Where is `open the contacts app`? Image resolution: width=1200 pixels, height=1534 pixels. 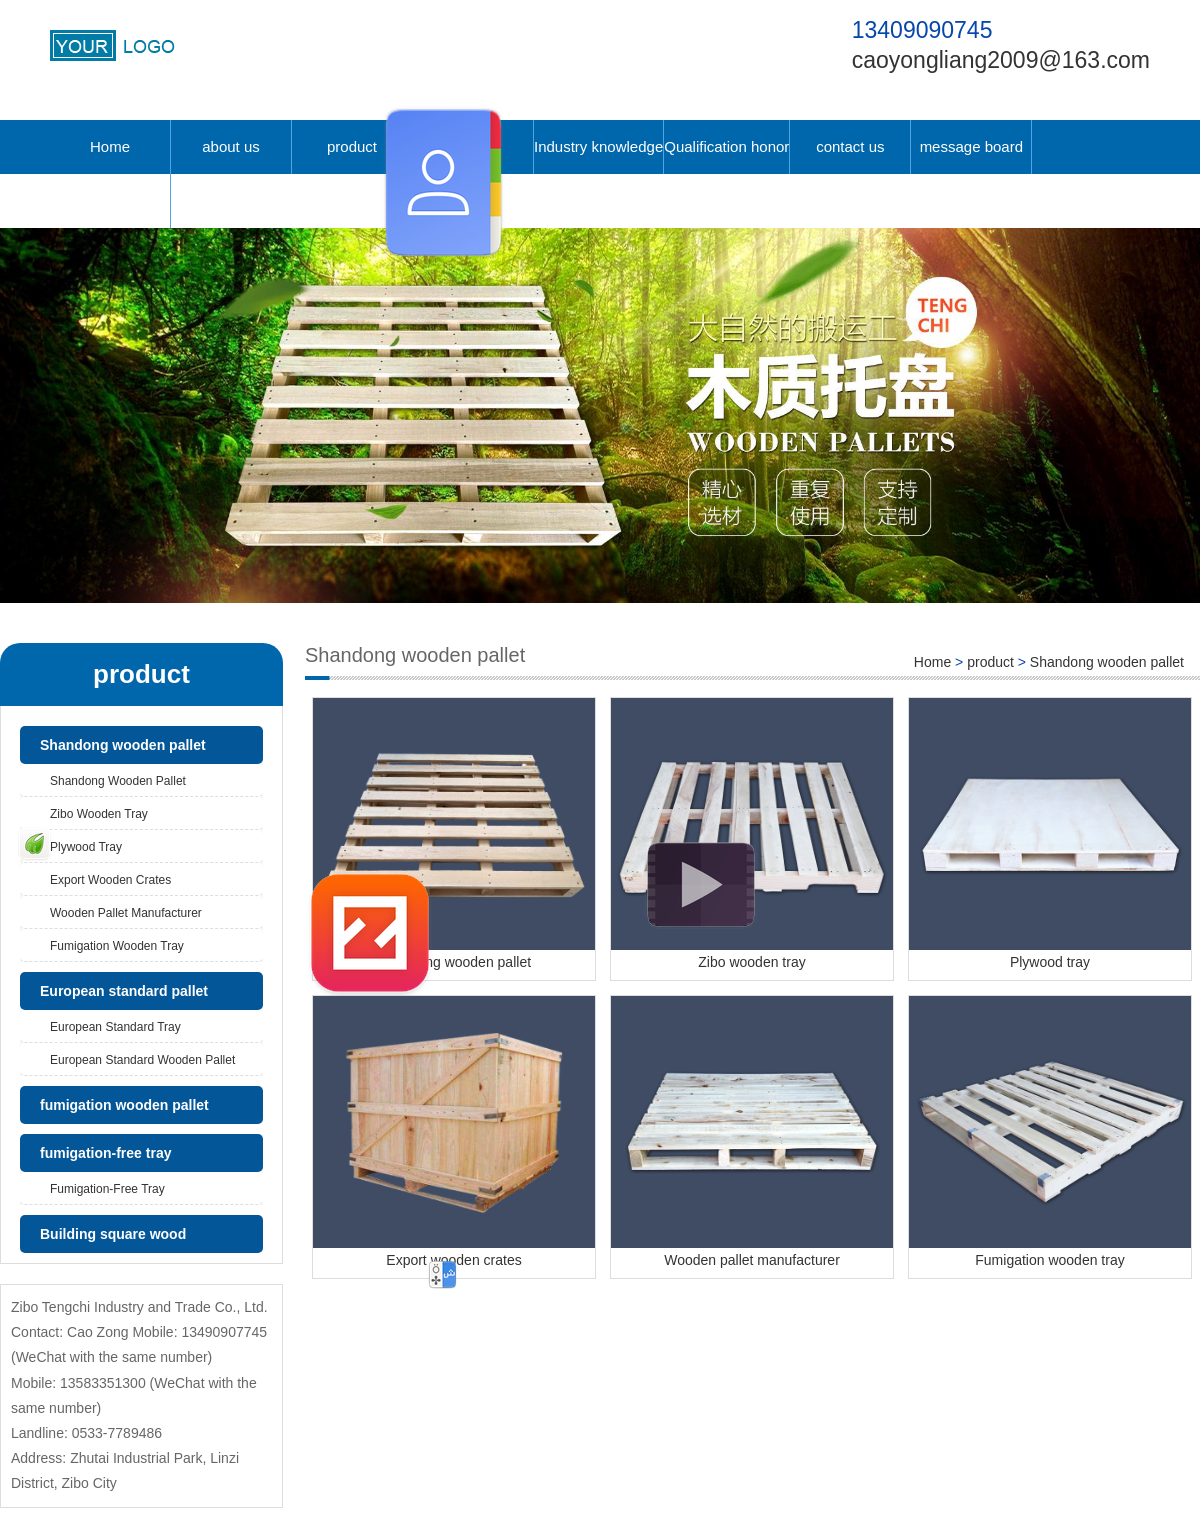 open the contacts app is located at coordinates (443, 182).